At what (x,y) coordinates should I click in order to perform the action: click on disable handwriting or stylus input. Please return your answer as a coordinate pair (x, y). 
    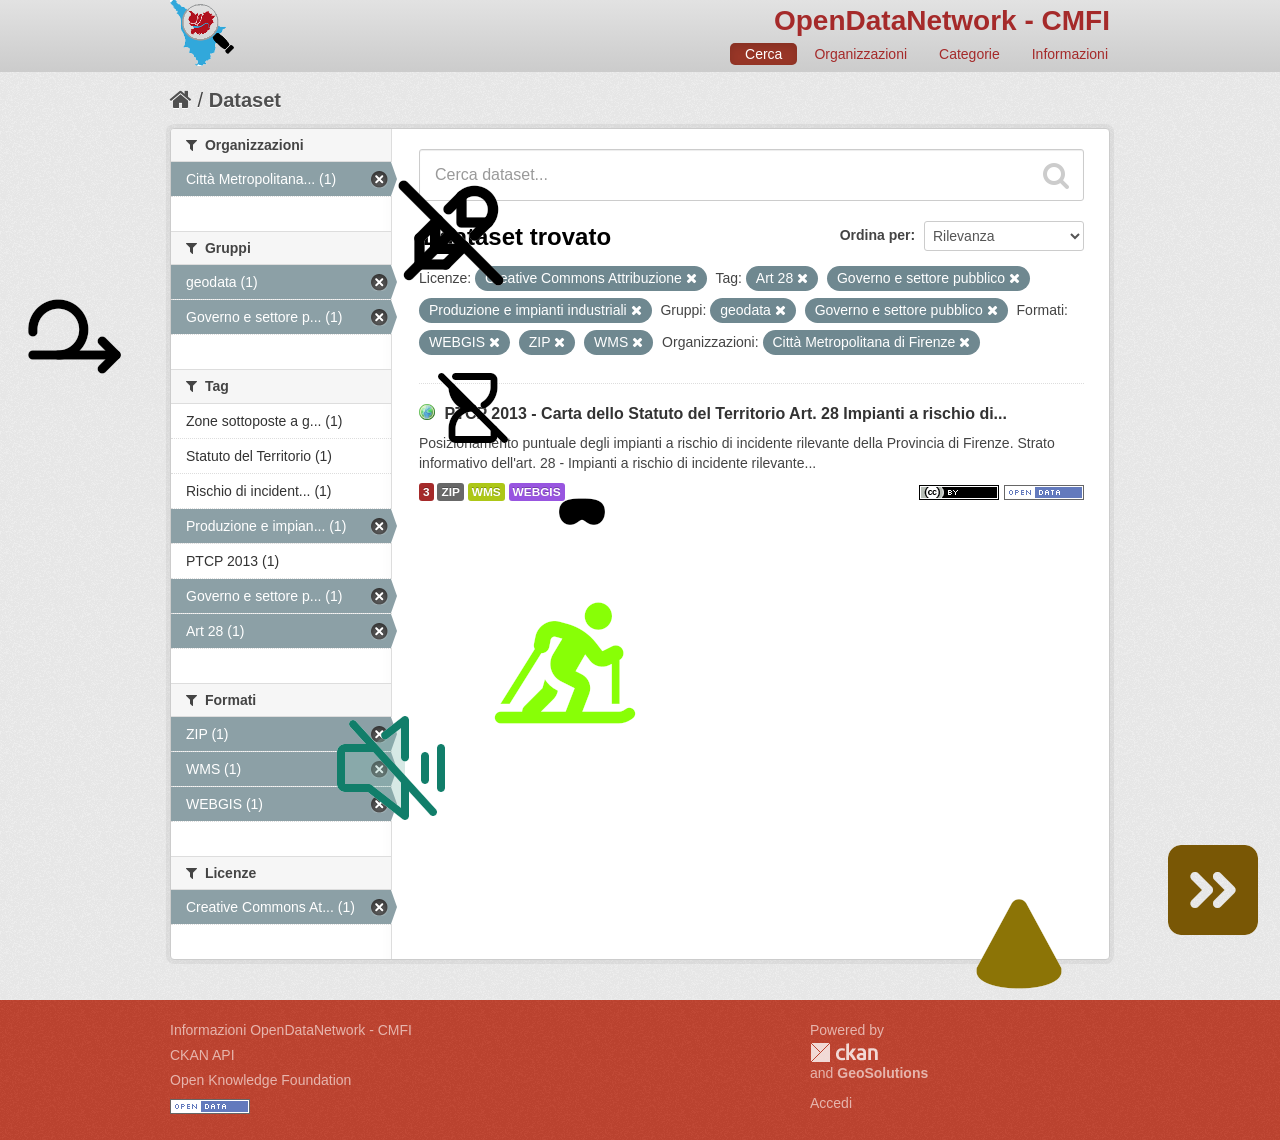
    Looking at the image, I should click on (451, 233).